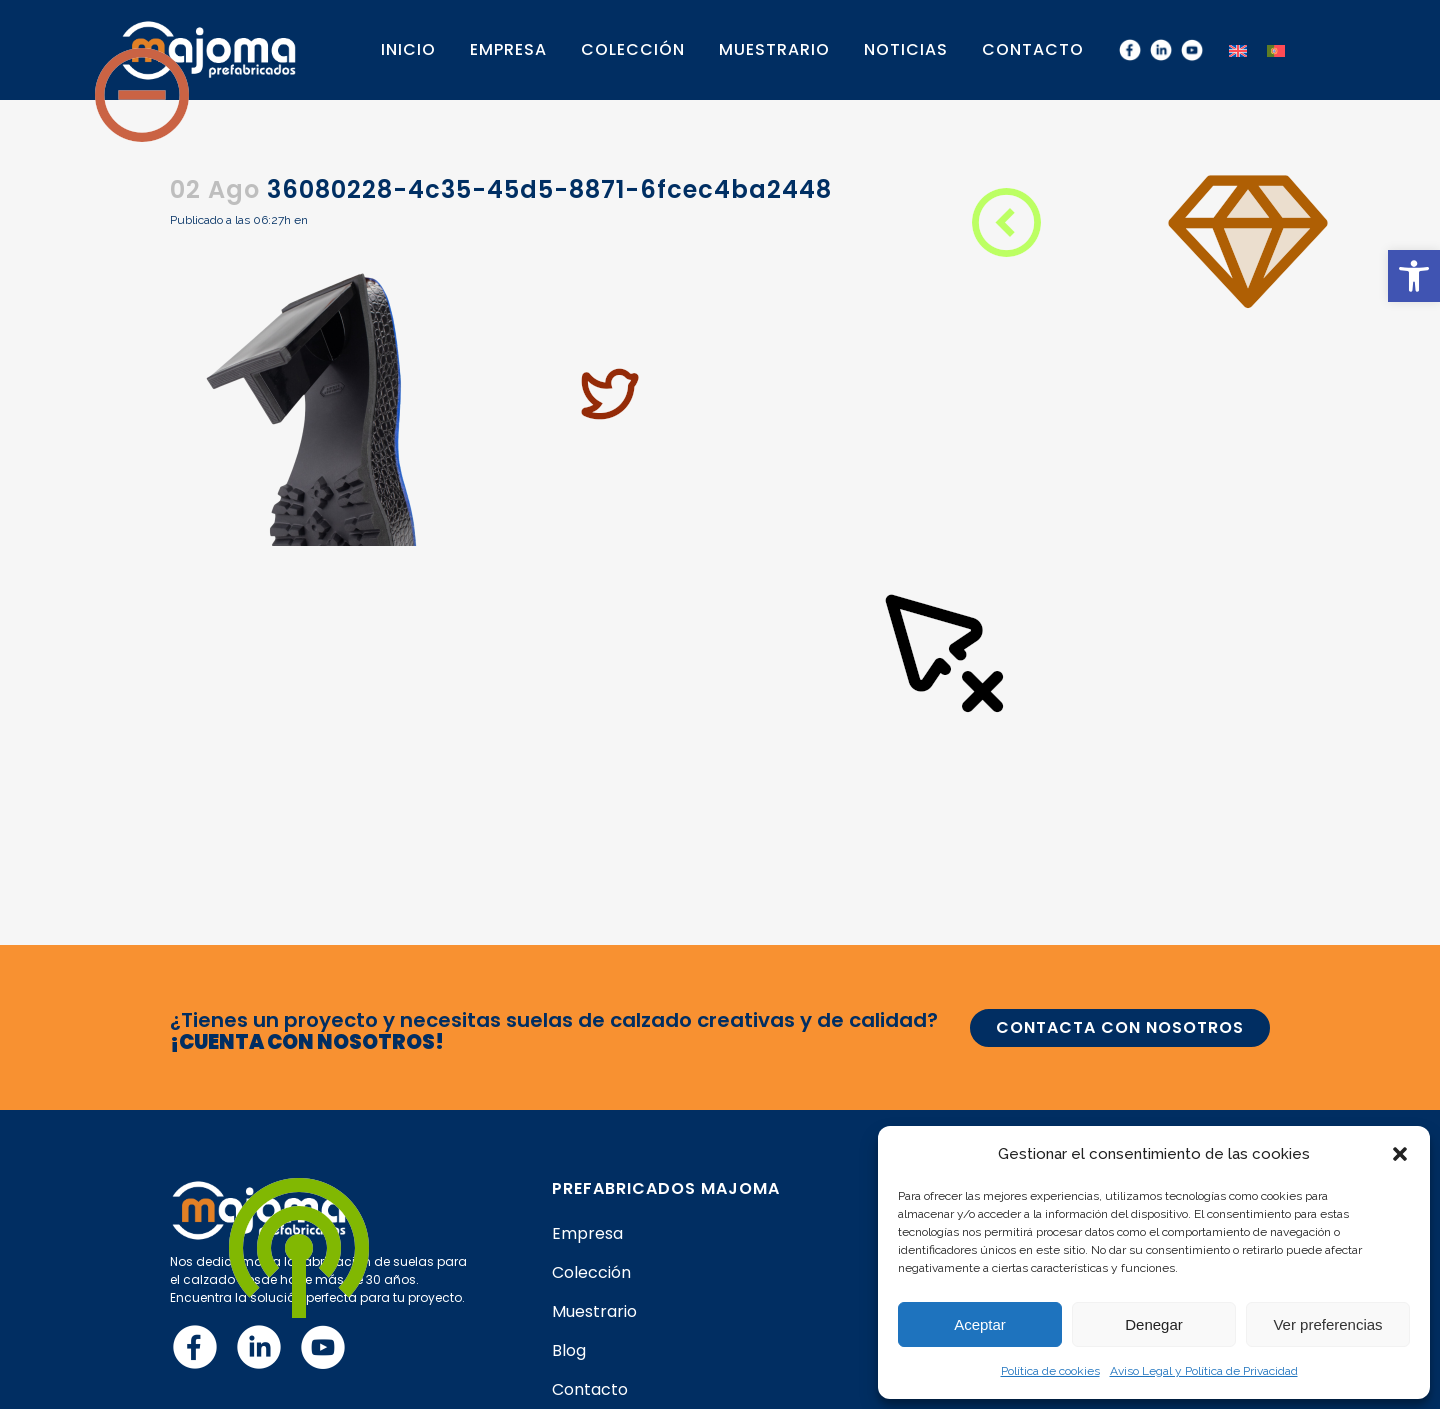  Describe the element at coordinates (299, 1248) in the screenshot. I see `broadcast or transmit a signal` at that location.